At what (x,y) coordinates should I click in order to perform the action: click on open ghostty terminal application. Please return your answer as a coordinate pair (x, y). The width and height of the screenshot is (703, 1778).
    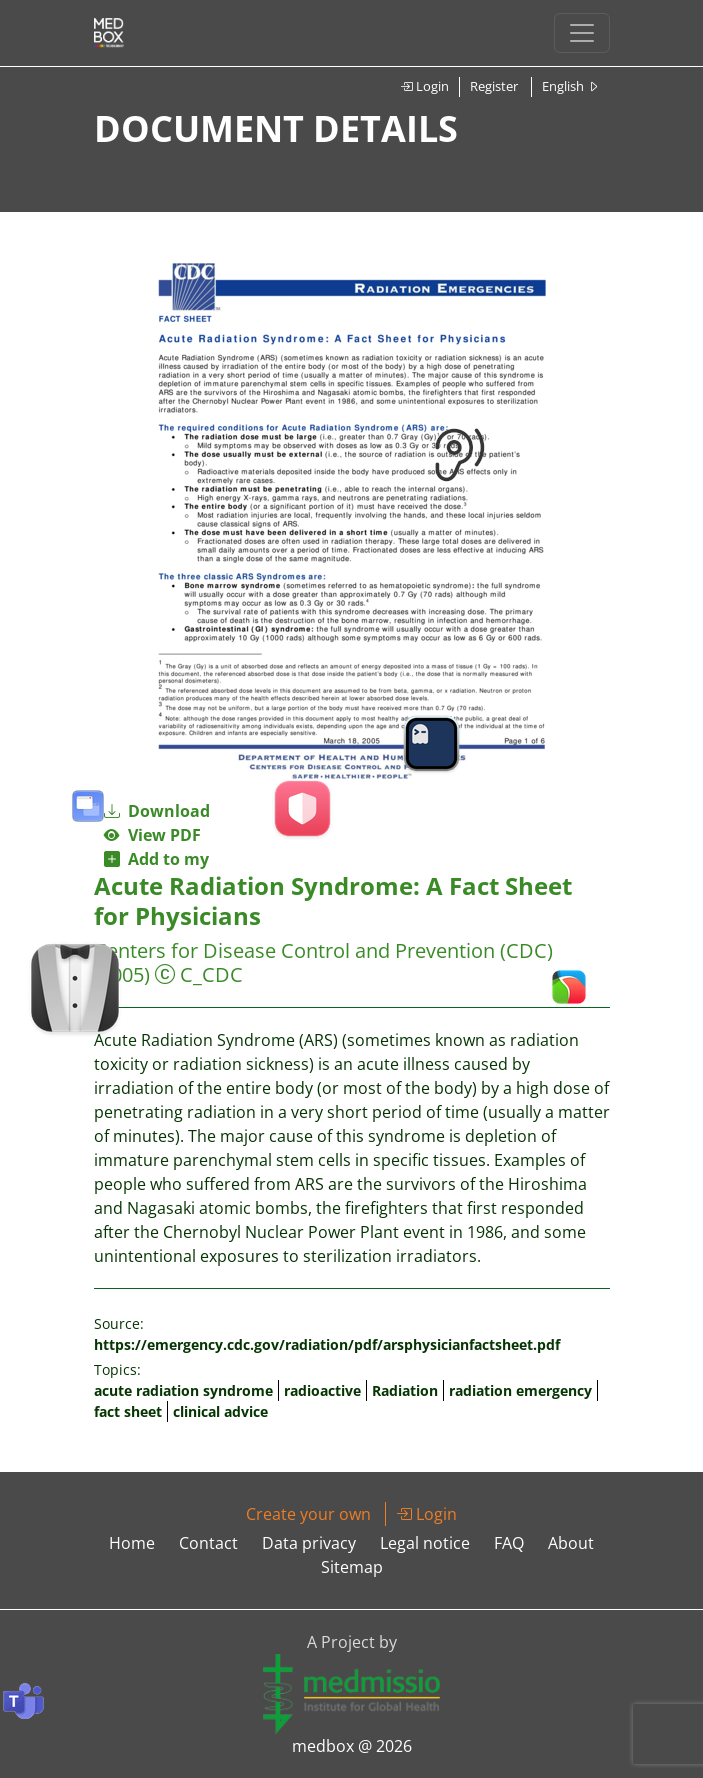
    Looking at the image, I should click on (431, 743).